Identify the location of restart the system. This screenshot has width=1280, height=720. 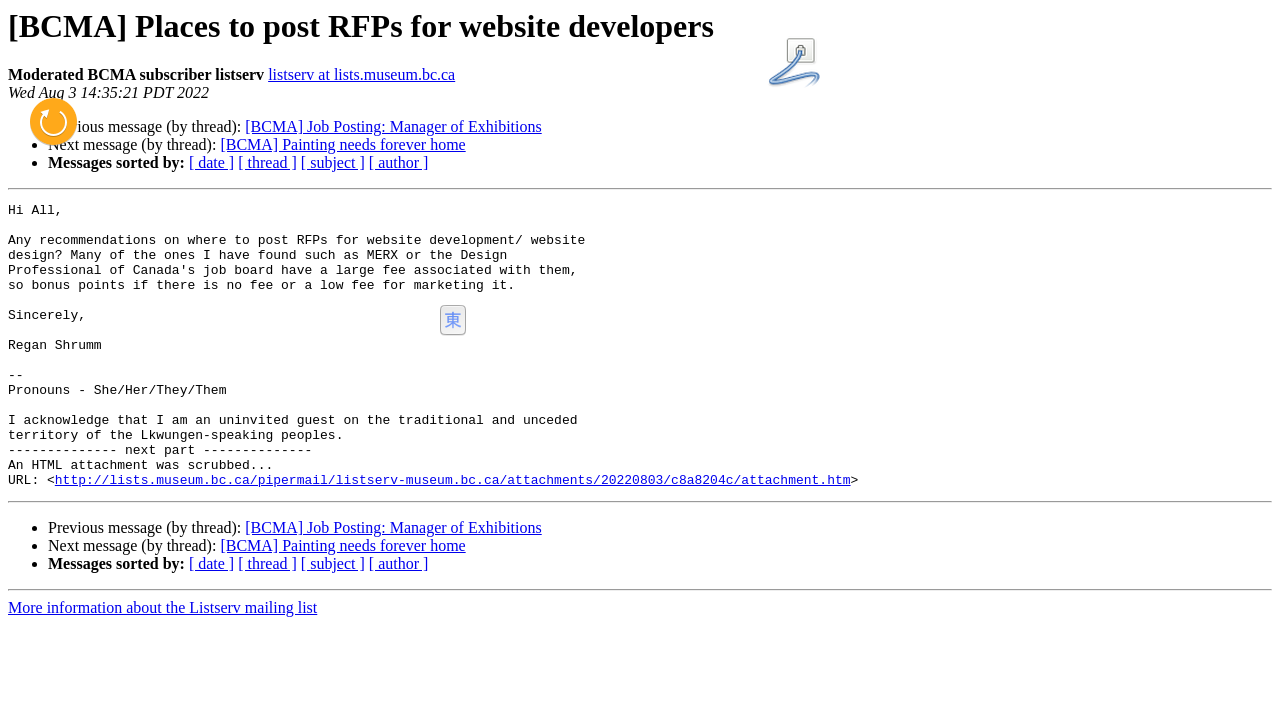
(54, 122).